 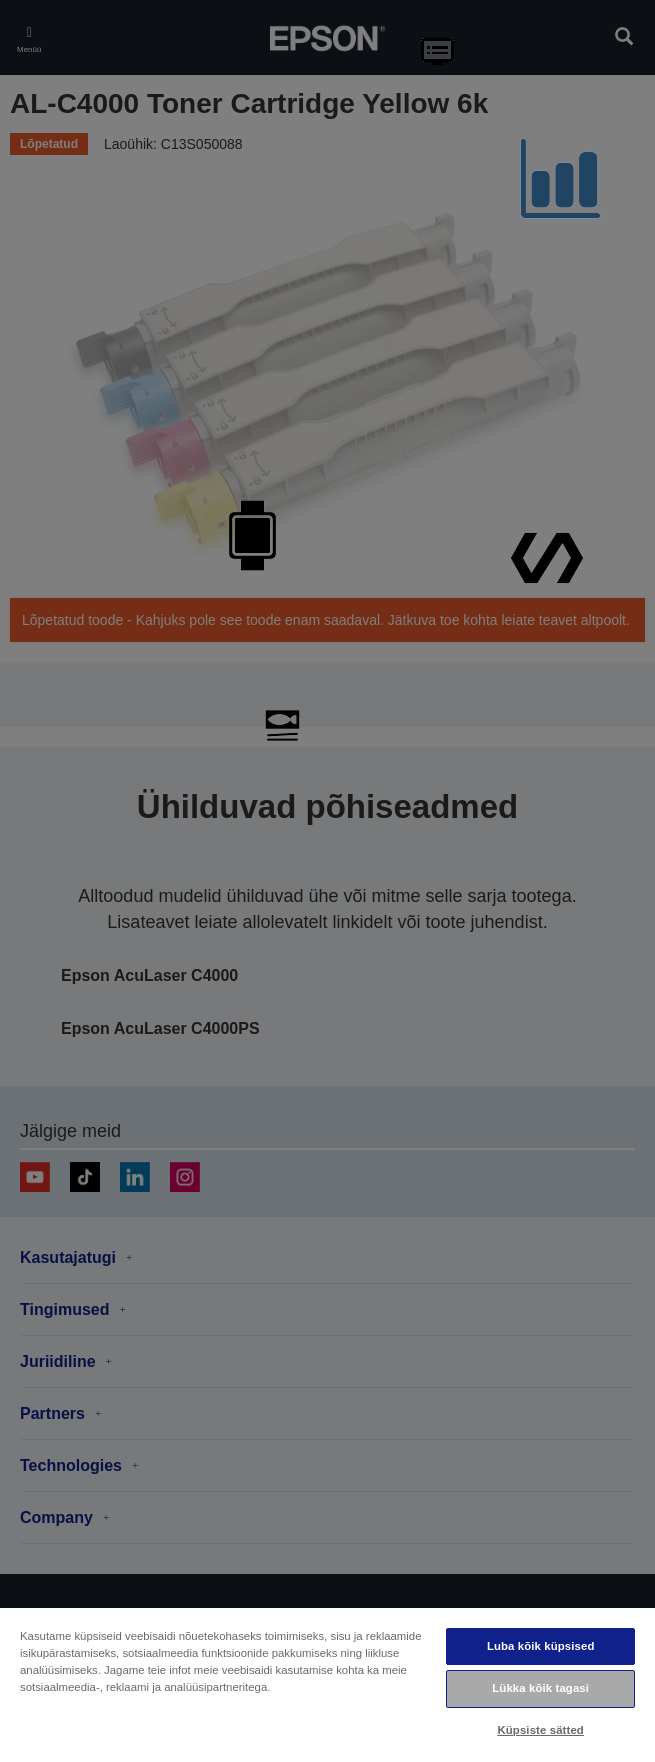 I want to click on view analytics or statistics, so click(x=560, y=178).